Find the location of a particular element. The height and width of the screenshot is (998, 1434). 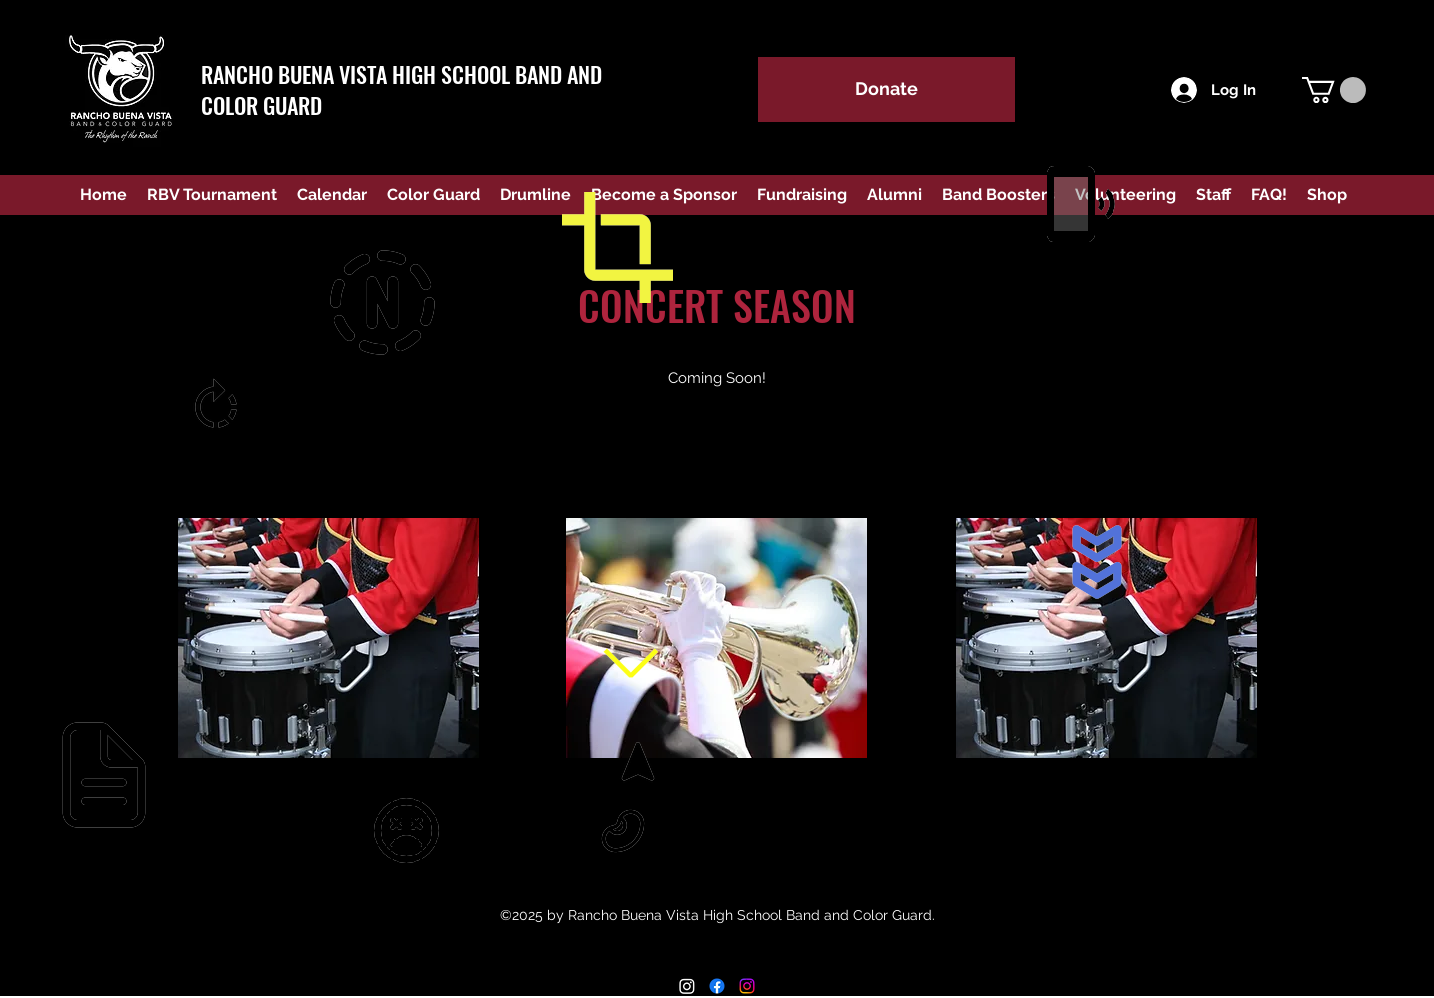

indicates an incoming call or notification on a linked device is located at coordinates (1081, 204).